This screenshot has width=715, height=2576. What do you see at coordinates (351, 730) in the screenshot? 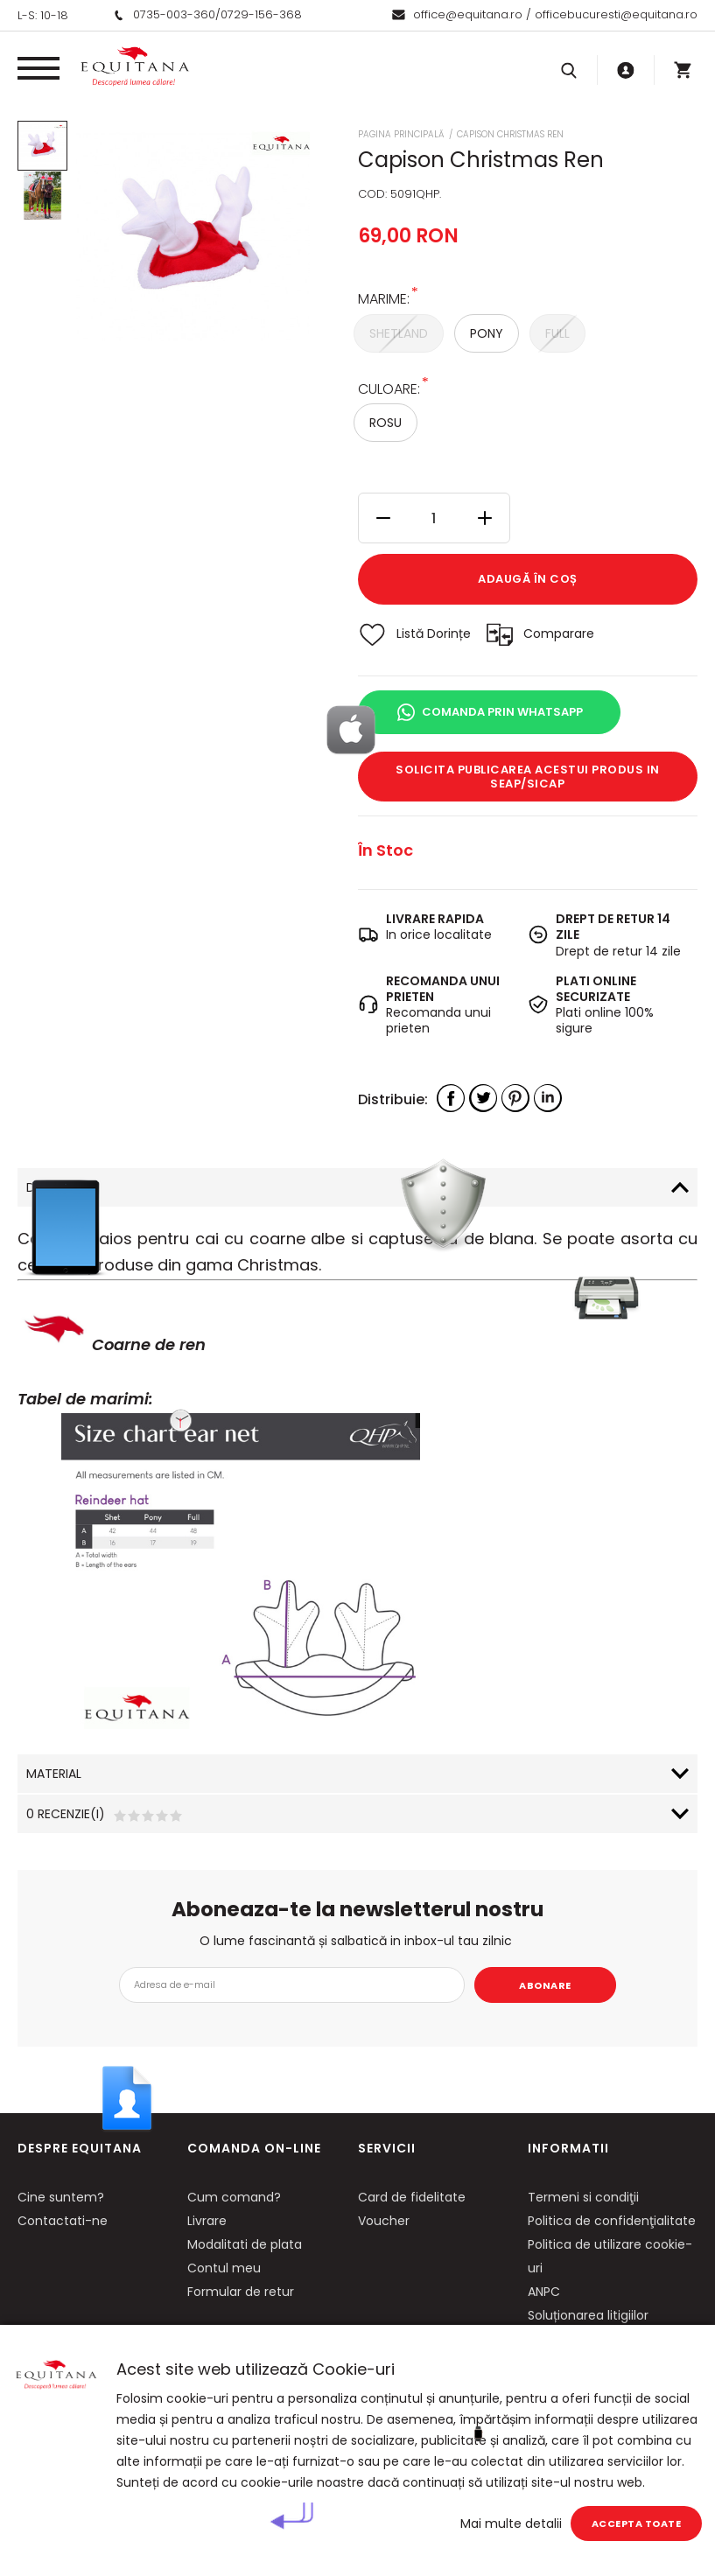
I see `access Apple ID account settings` at bounding box center [351, 730].